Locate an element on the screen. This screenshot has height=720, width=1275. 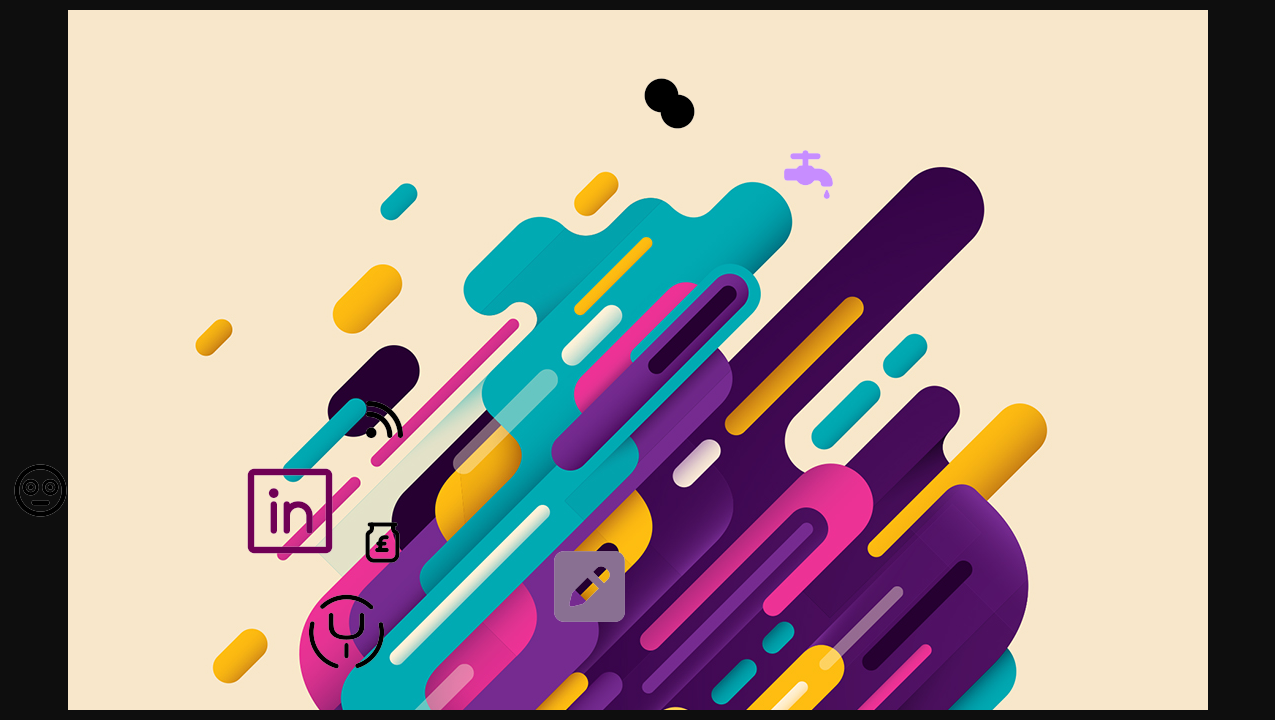
access water or plumbing settings is located at coordinates (808, 171).